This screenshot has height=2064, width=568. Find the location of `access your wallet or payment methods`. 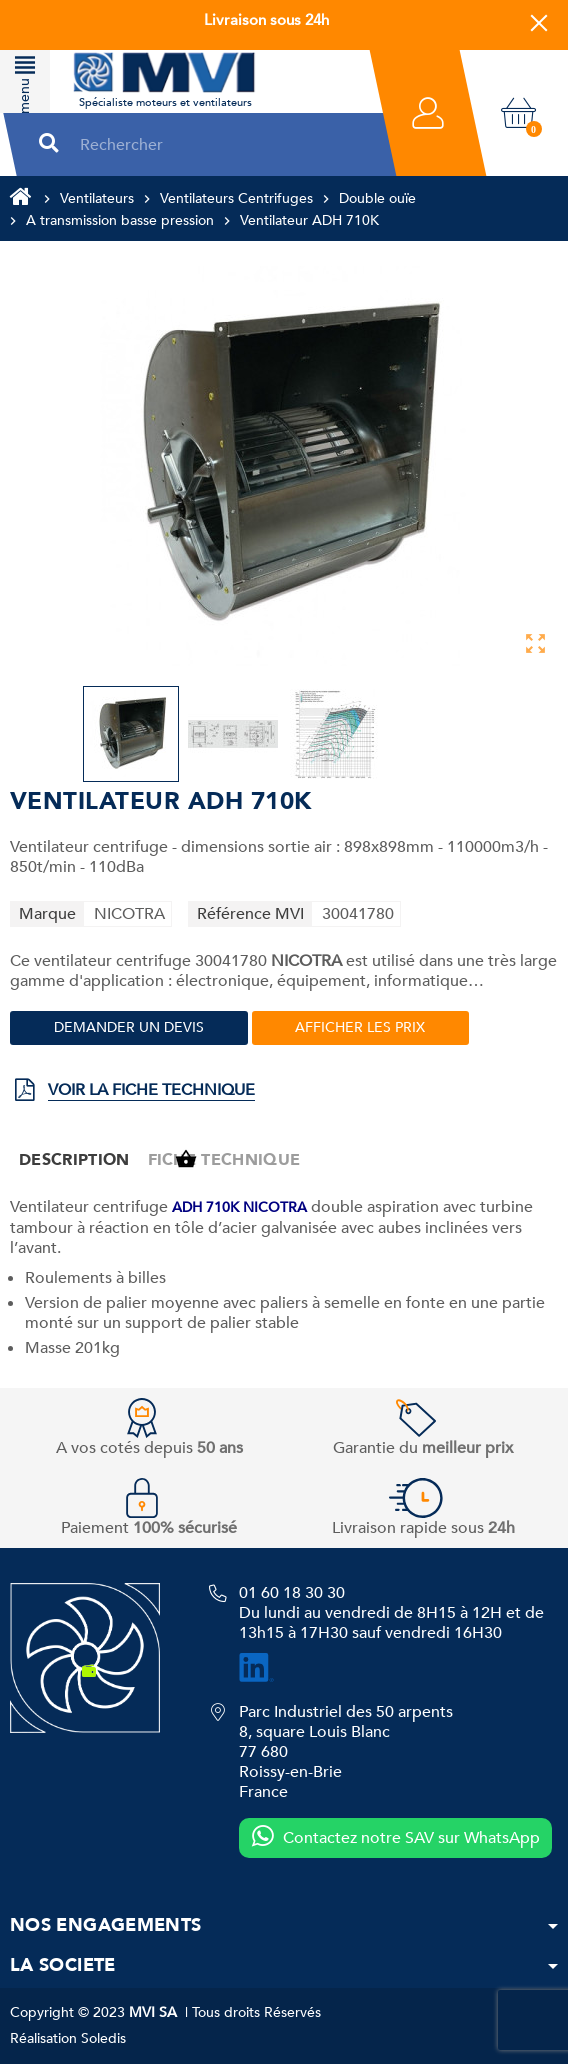

access your wallet or payment methods is located at coordinates (89, 1671).